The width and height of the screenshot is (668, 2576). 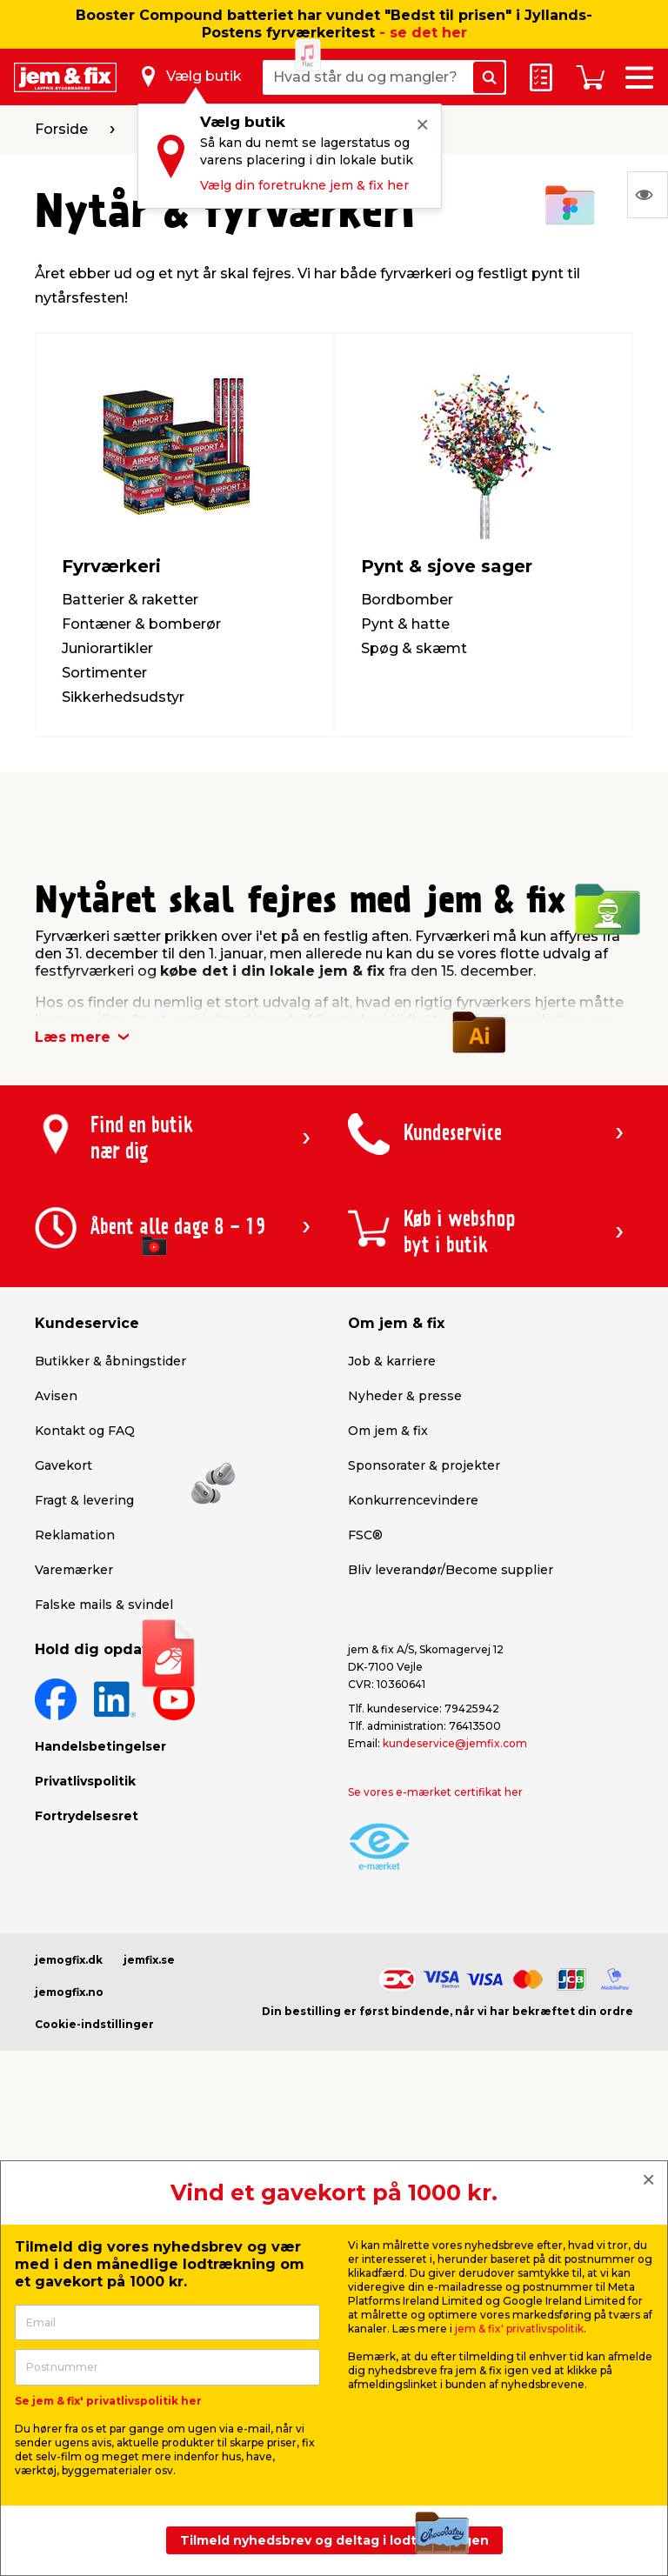 What do you see at coordinates (478, 1033) in the screenshot?
I see `open folder containing adobe illustrator files` at bounding box center [478, 1033].